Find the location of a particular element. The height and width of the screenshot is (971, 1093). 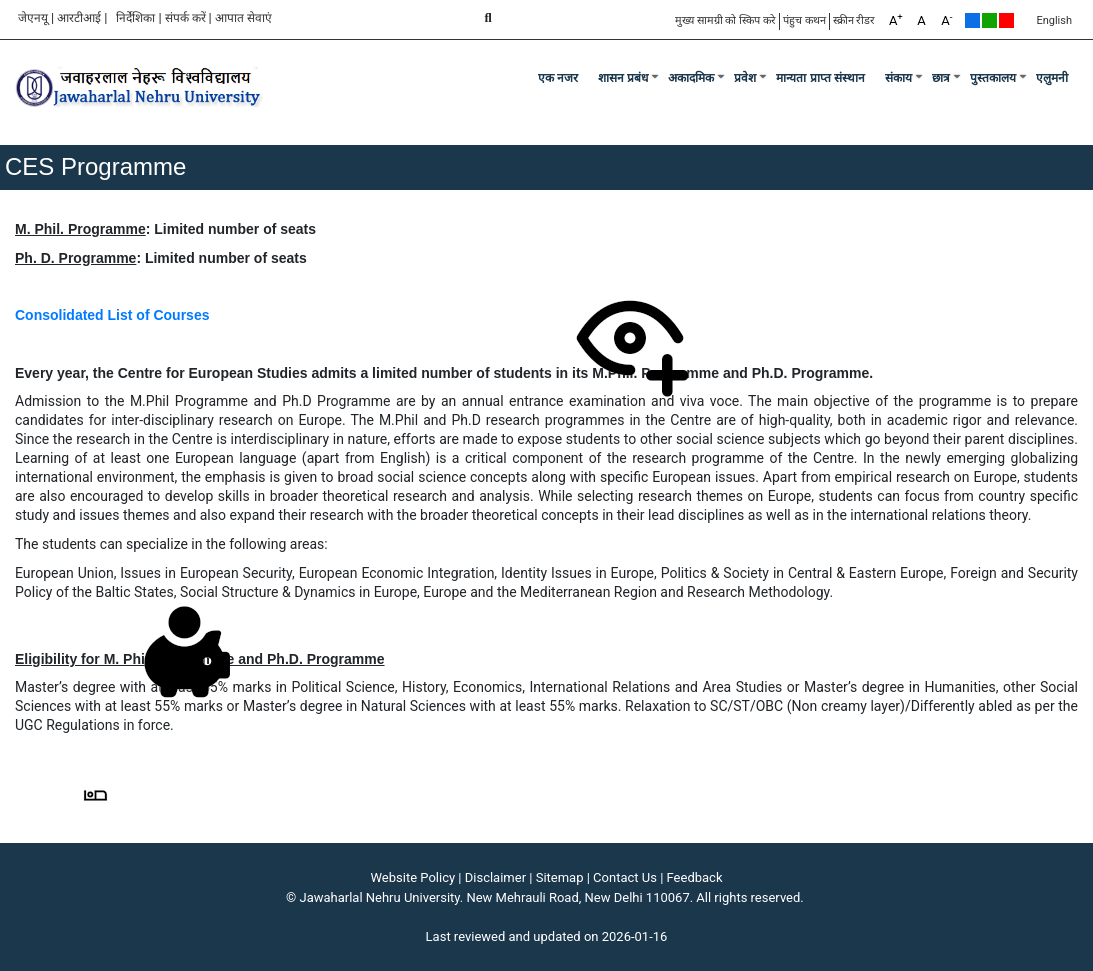

add to watchlist is located at coordinates (630, 338).